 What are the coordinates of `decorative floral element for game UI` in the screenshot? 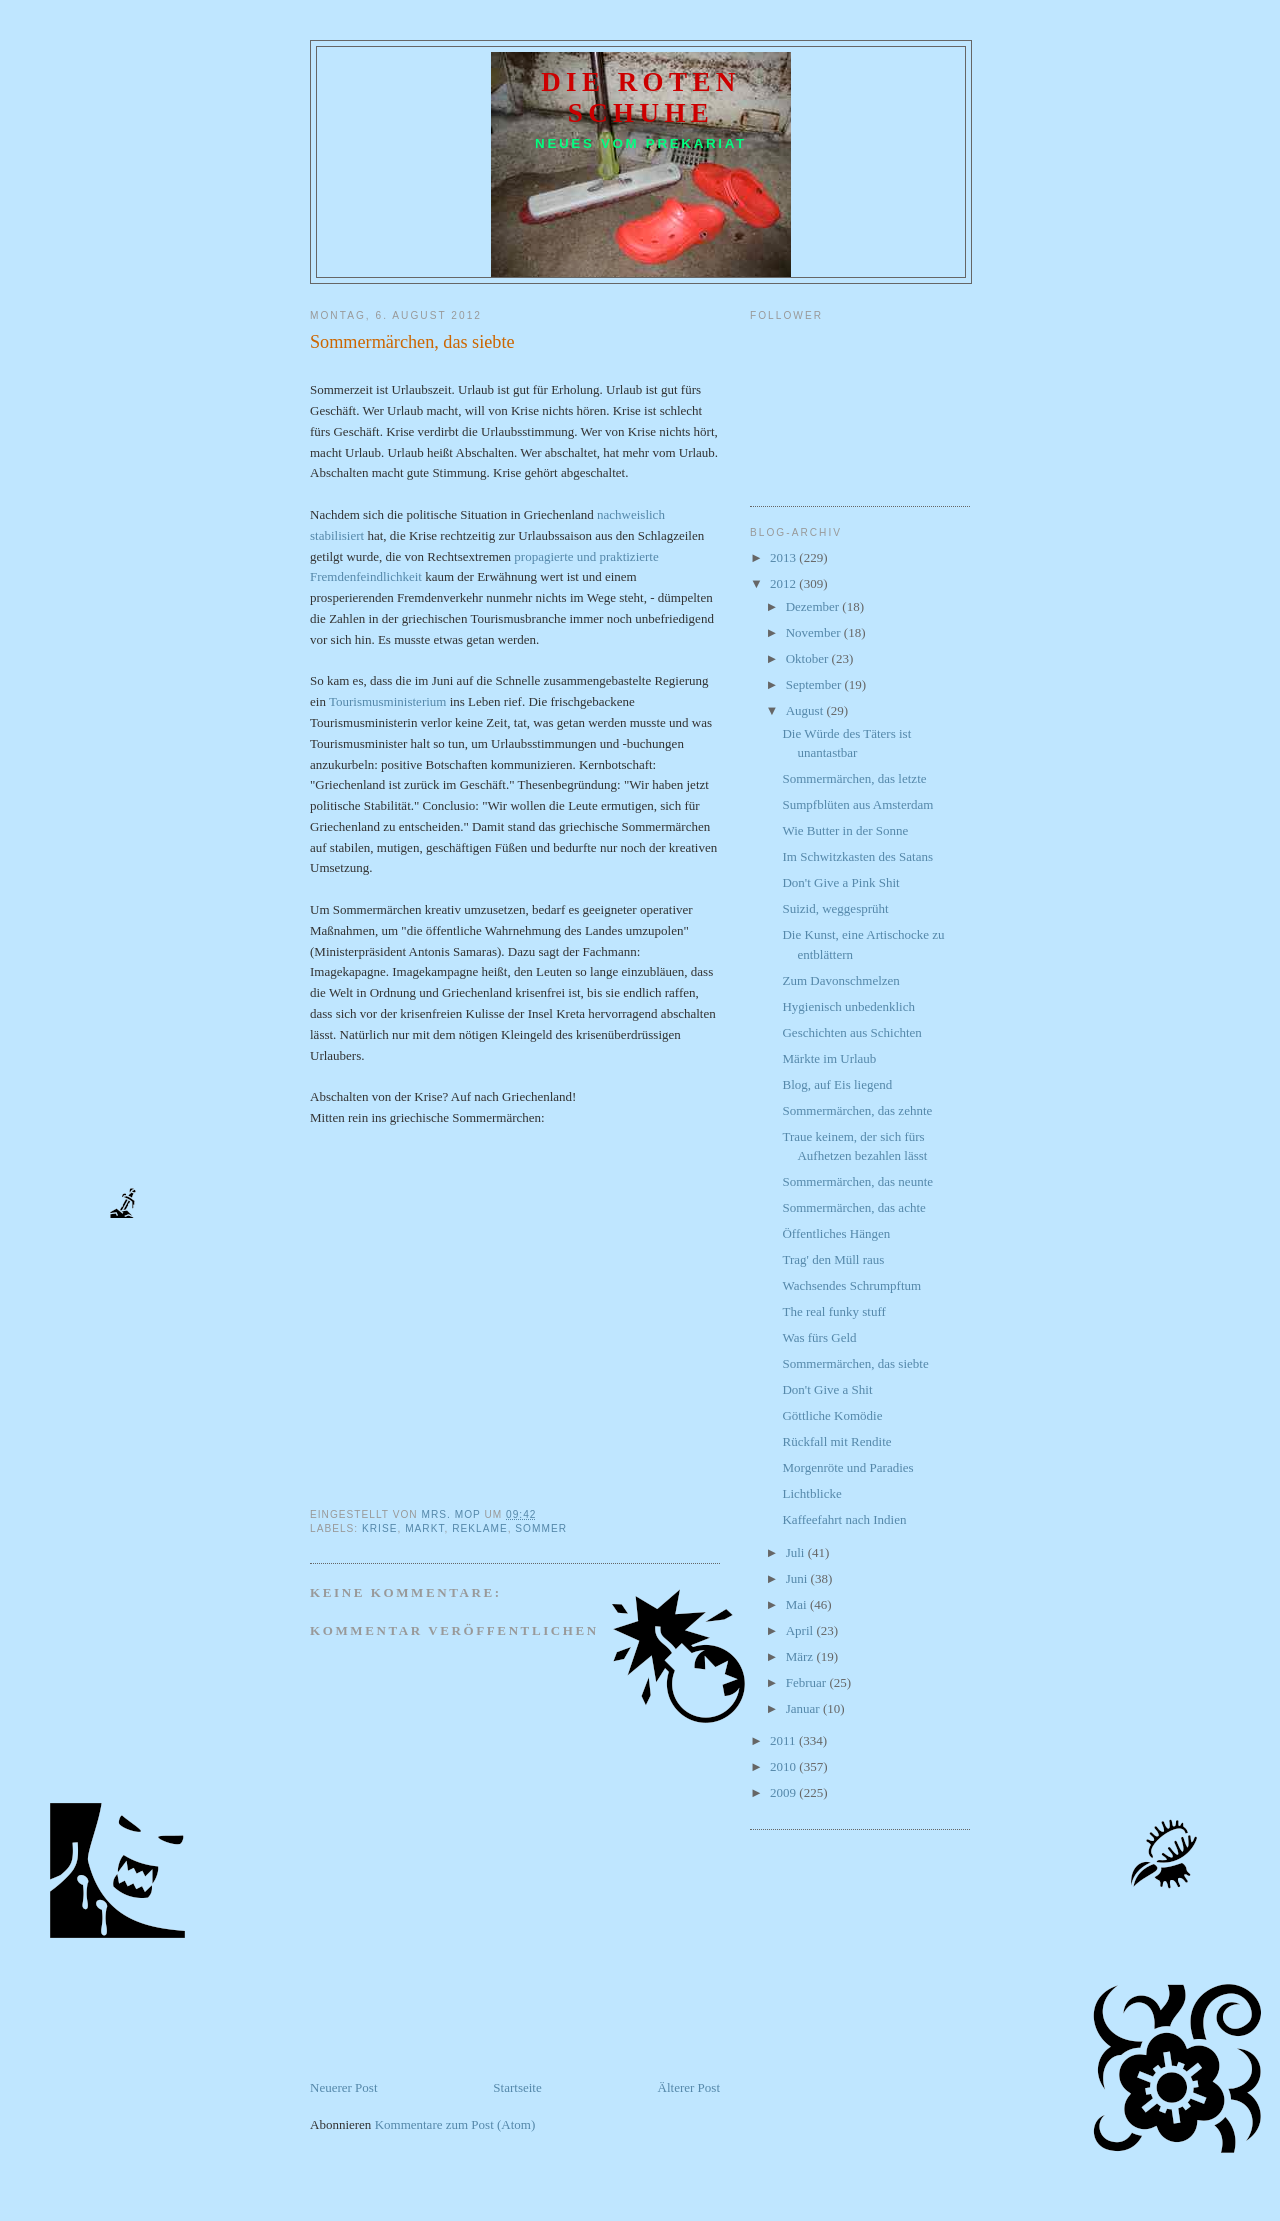 It's located at (1177, 2068).